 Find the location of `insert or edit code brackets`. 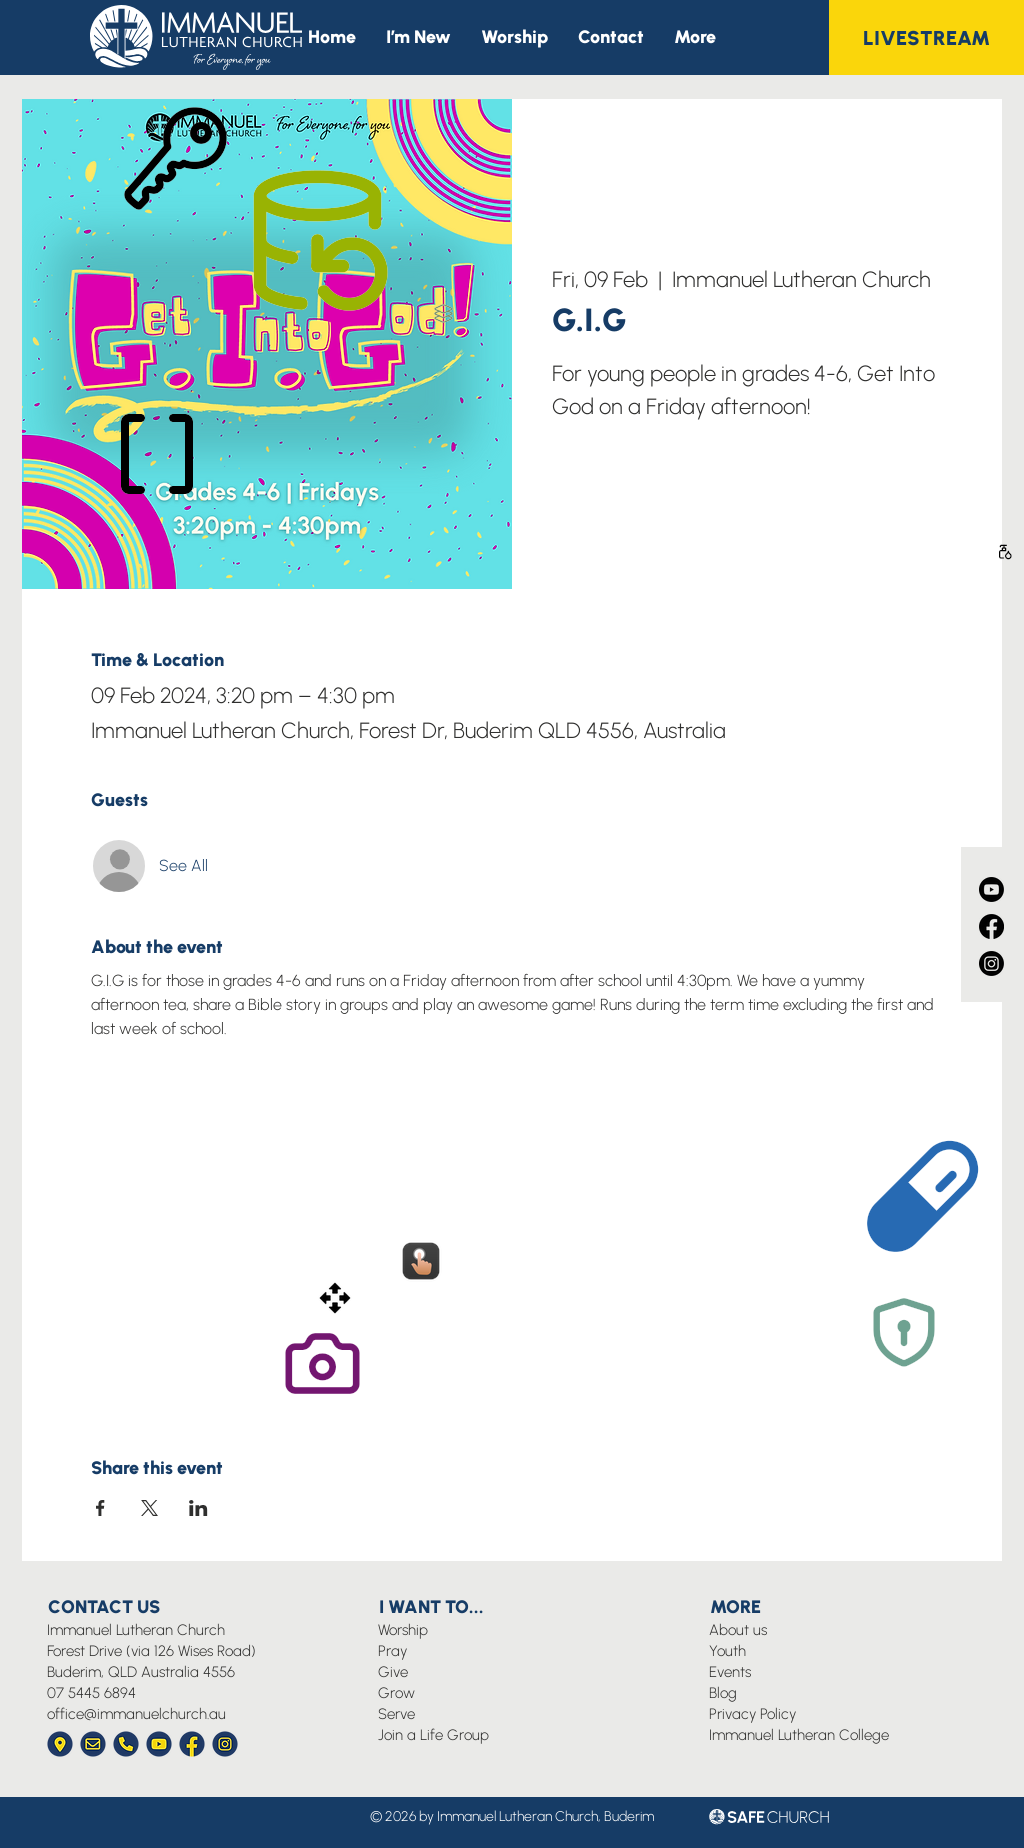

insert or edit code brackets is located at coordinates (157, 454).